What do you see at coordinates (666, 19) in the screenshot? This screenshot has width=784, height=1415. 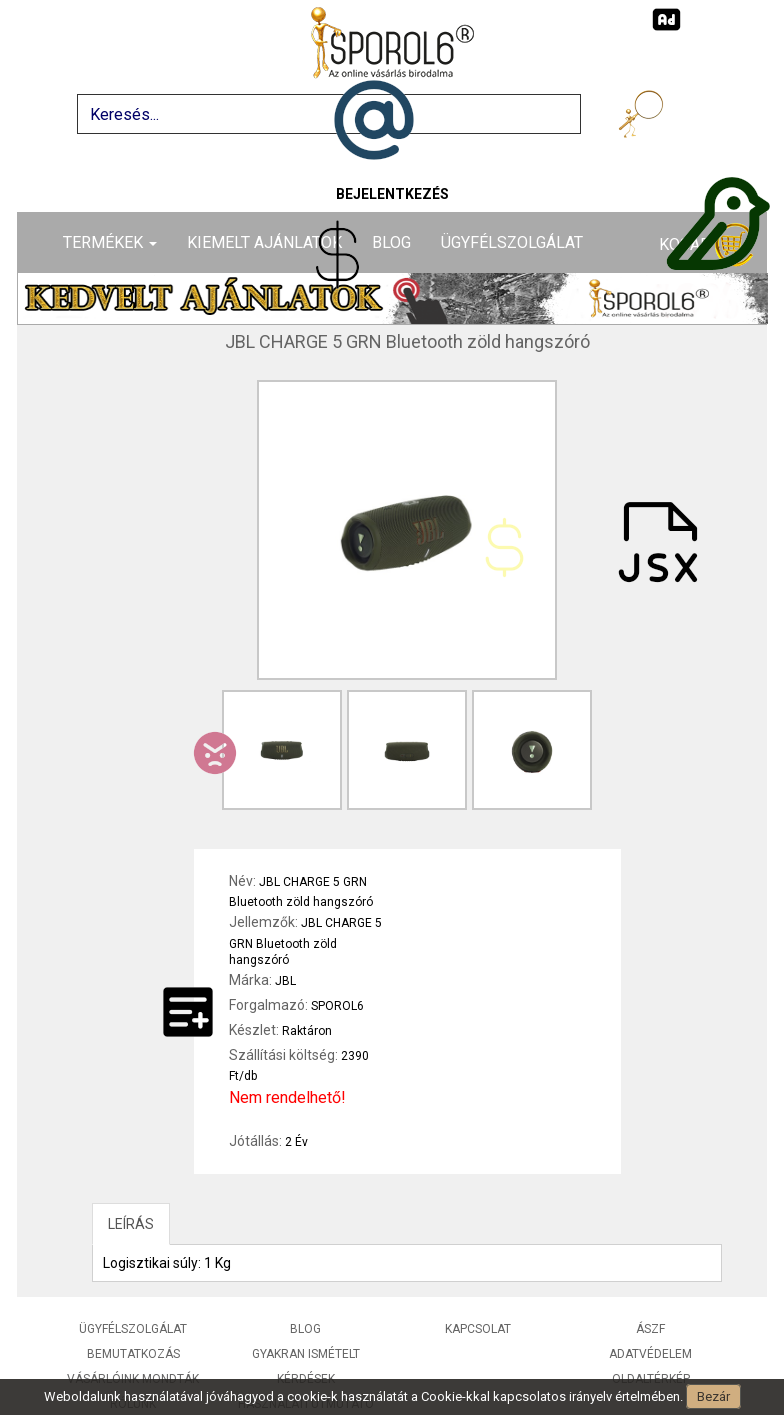 I see `indicates sponsored or advertisement content` at bounding box center [666, 19].